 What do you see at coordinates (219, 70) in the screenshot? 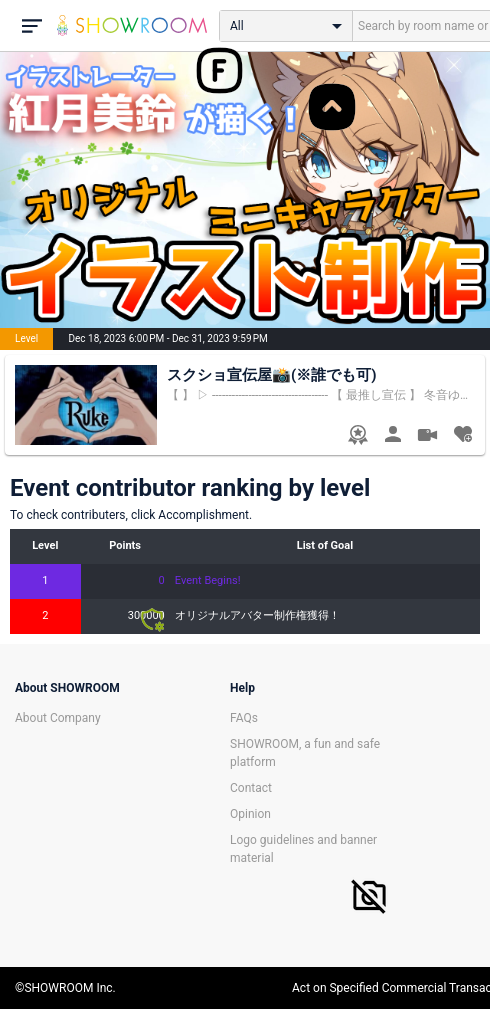
I see `open Facebook app or link` at bounding box center [219, 70].